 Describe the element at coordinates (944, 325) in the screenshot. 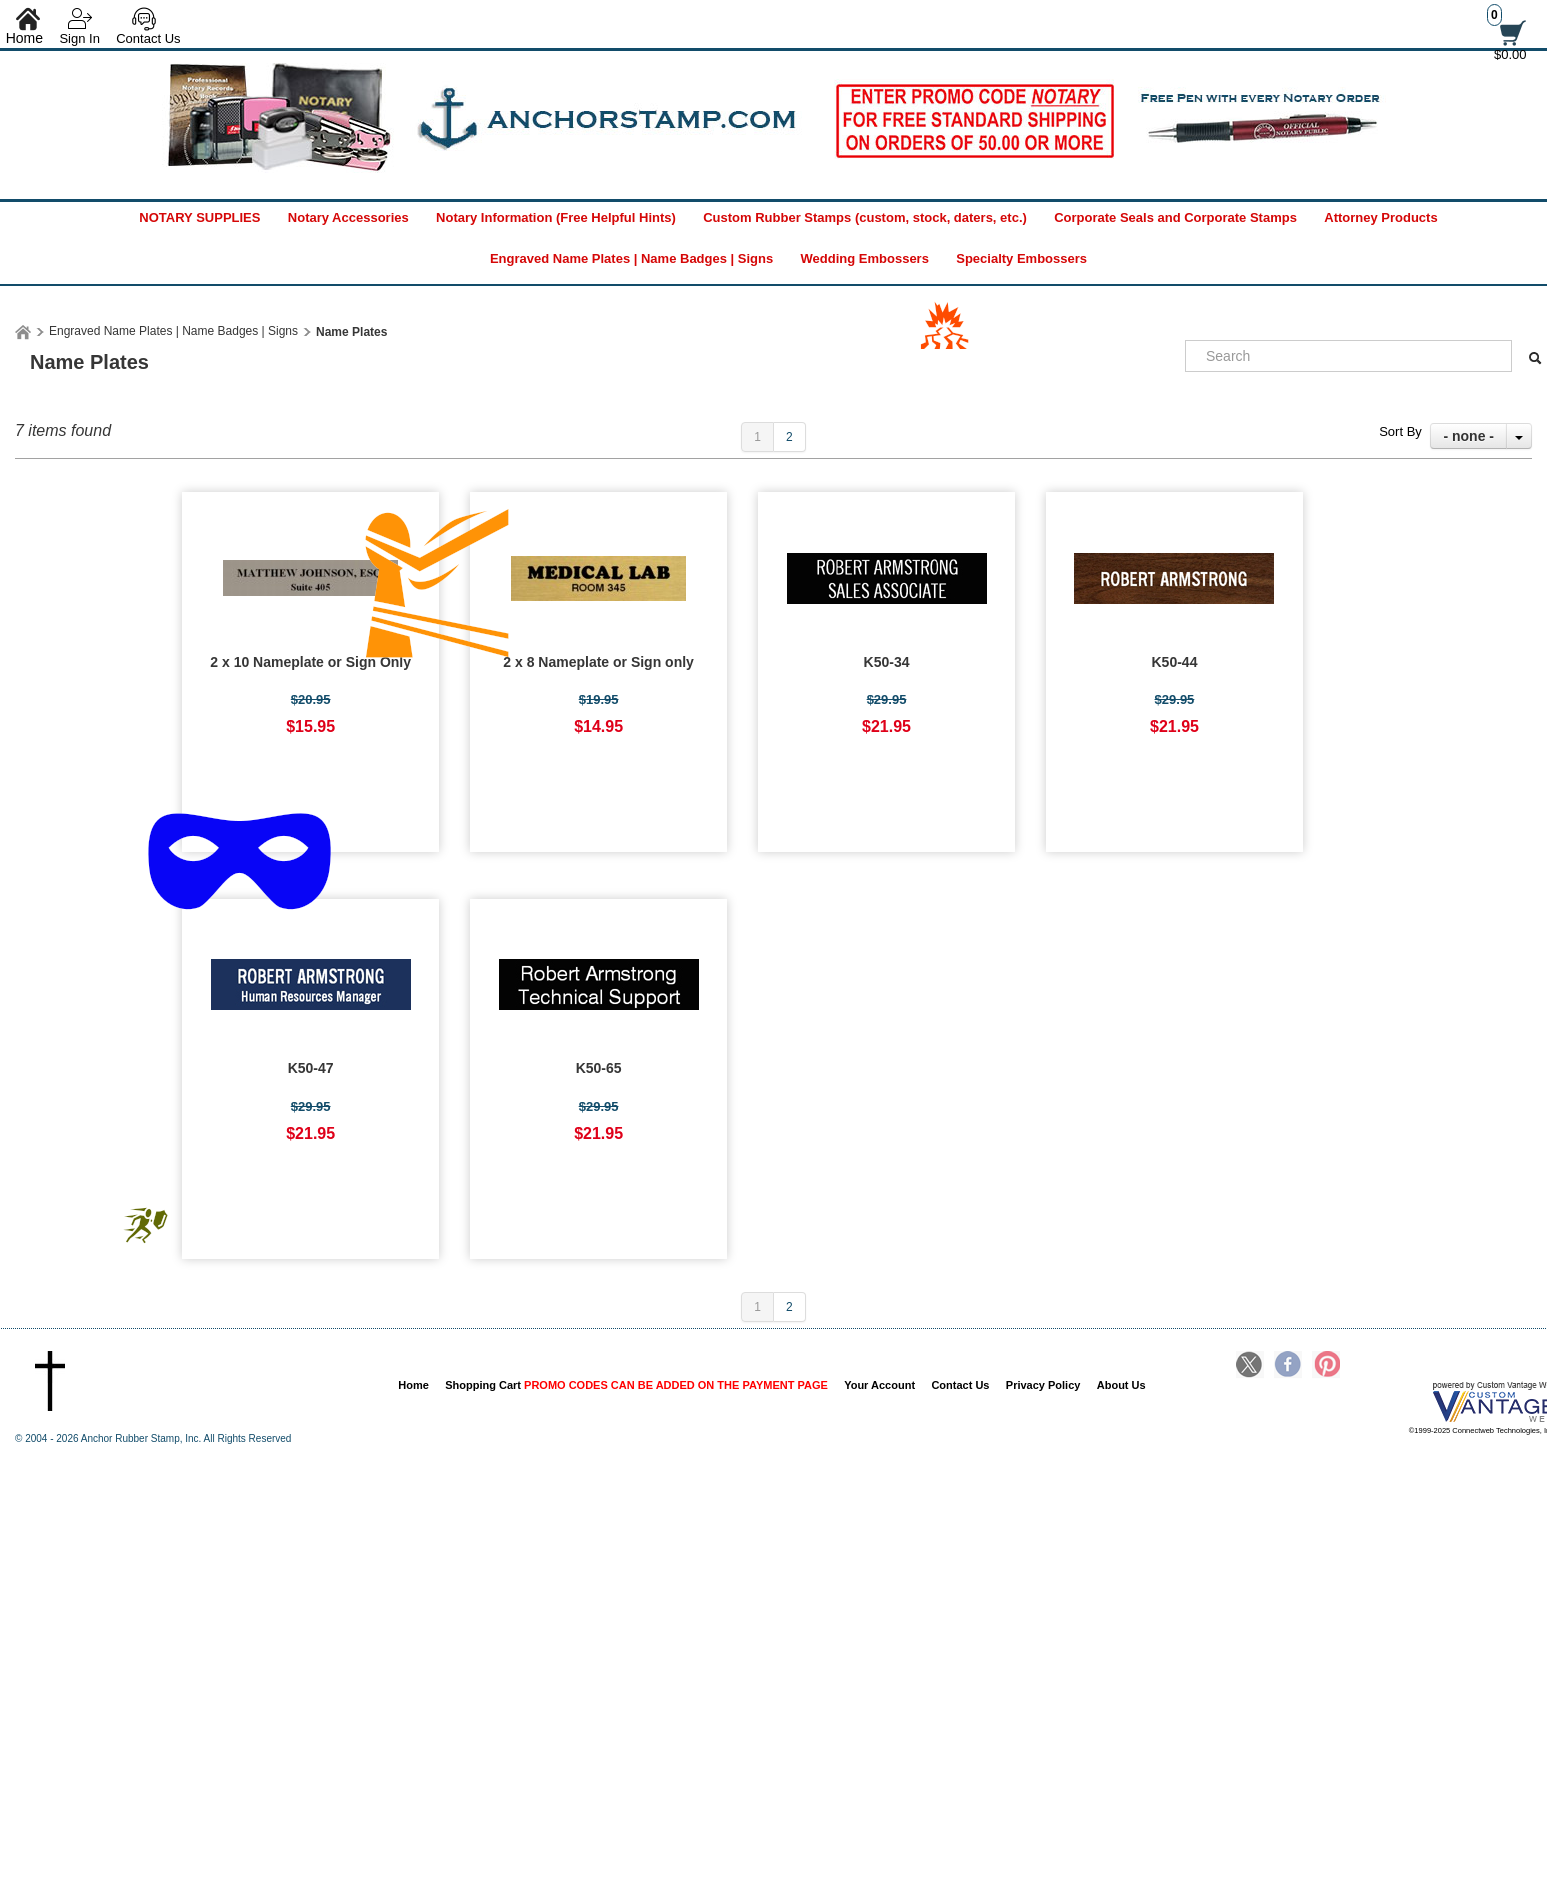

I see `indicates seismic activity or earthquake event` at that location.